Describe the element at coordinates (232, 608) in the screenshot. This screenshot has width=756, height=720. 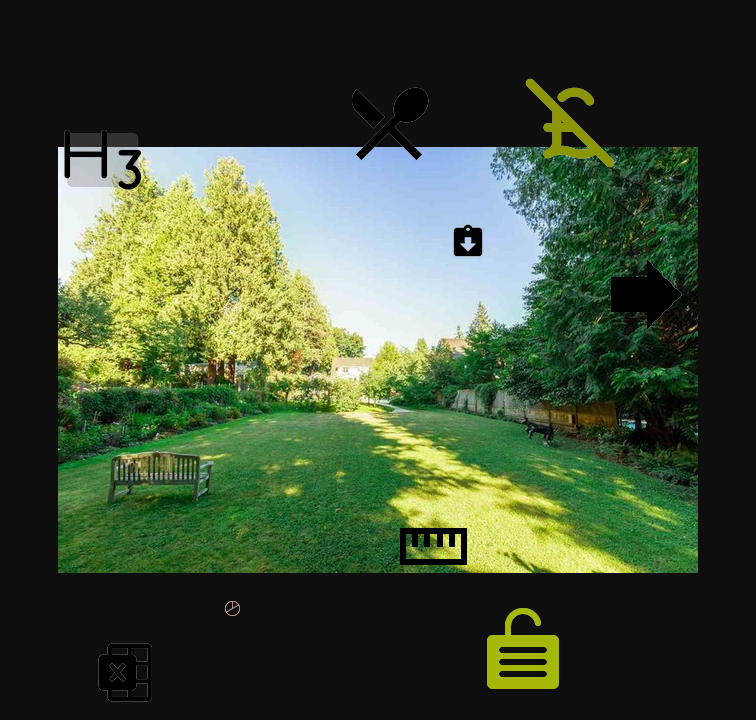
I see `view analytics or statistics breakdown` at that location.